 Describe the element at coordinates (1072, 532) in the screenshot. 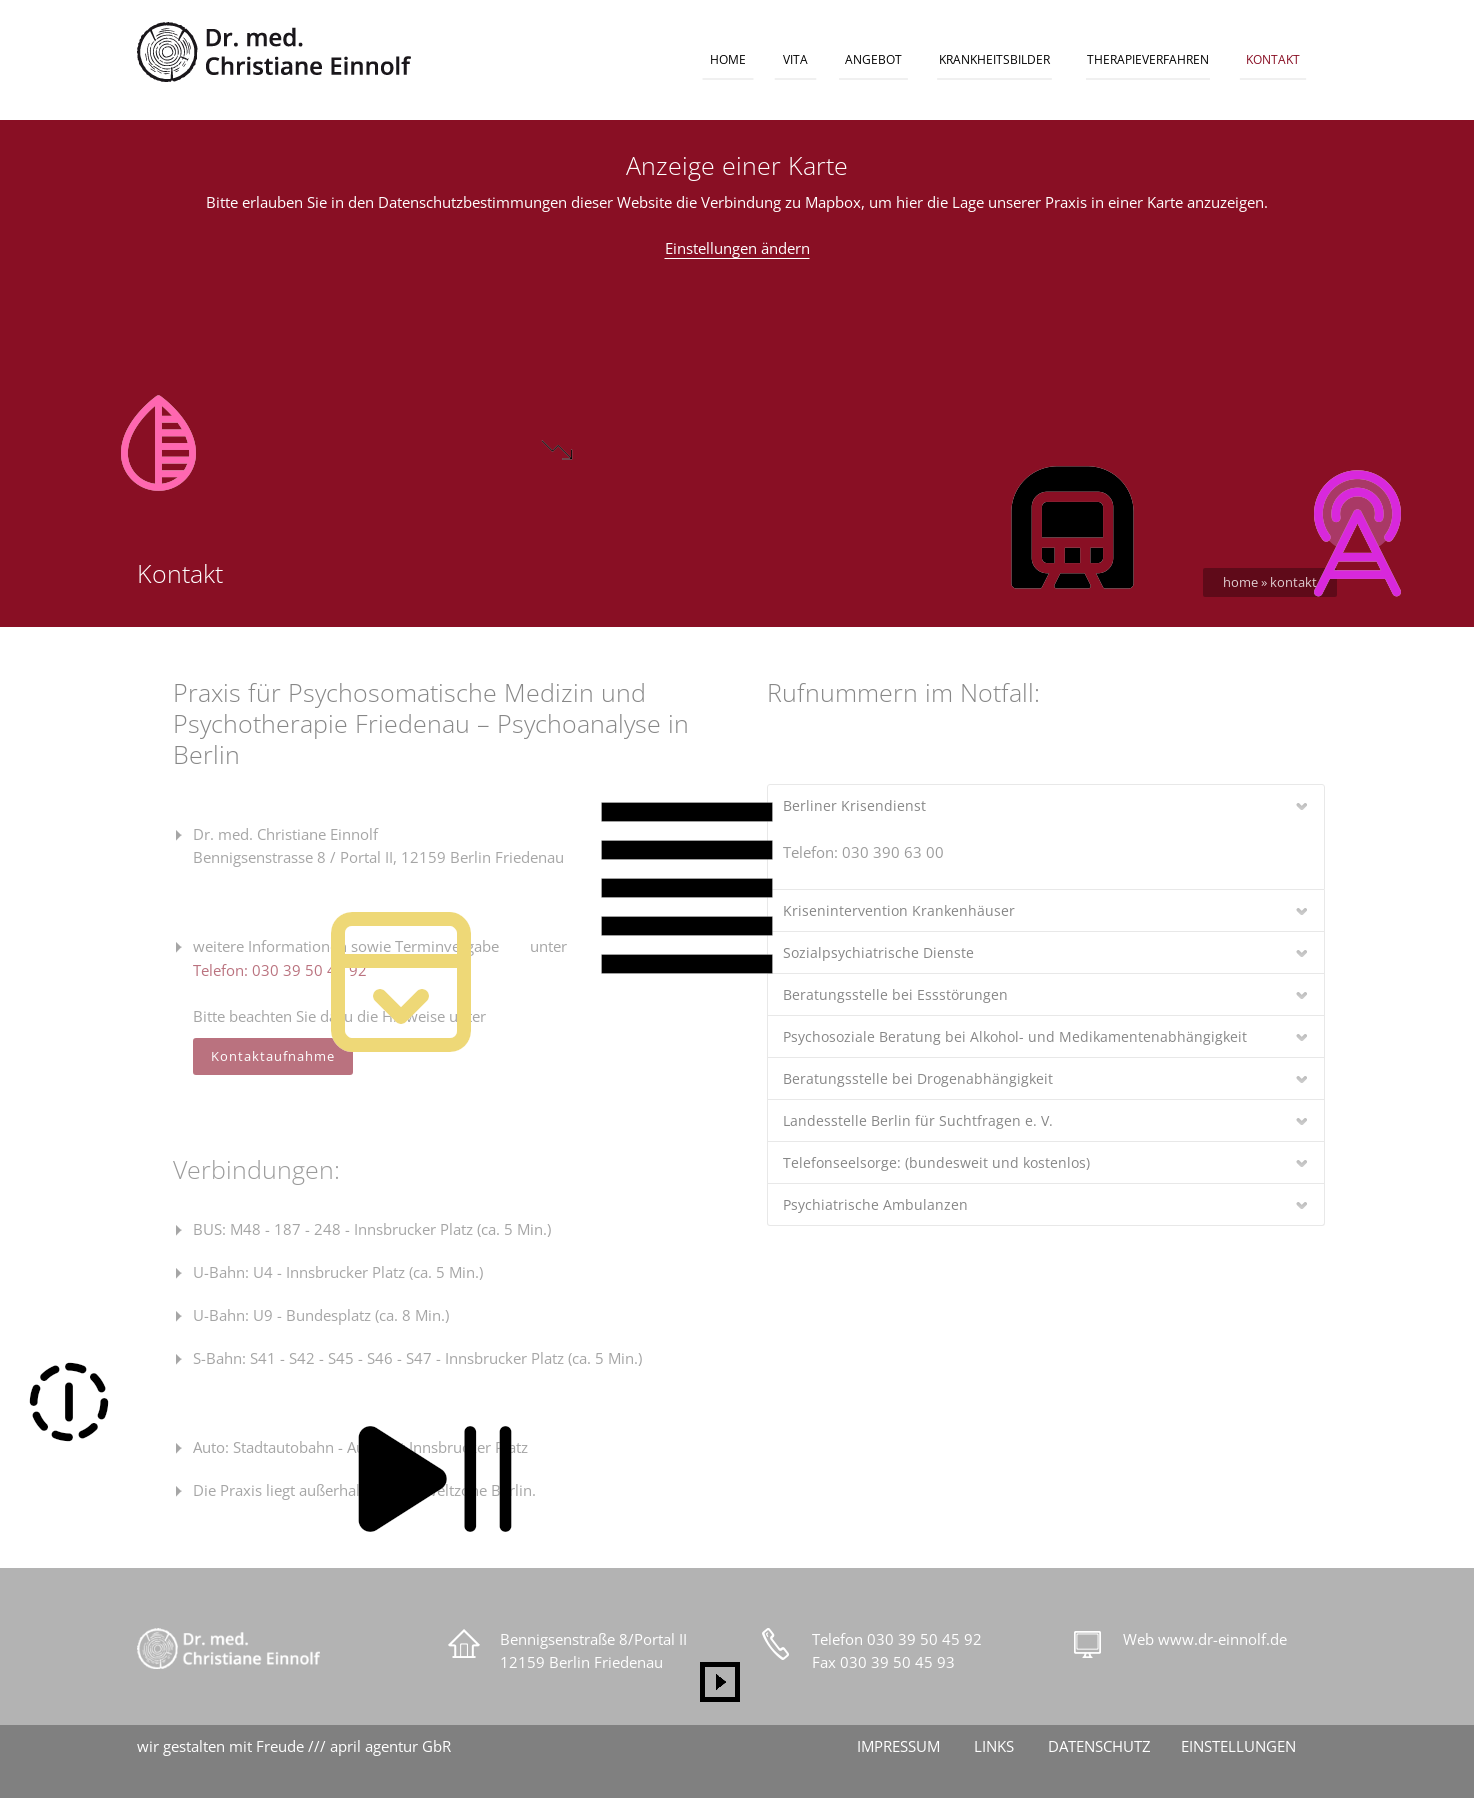

I see `access subway or metro transit information` at that location.